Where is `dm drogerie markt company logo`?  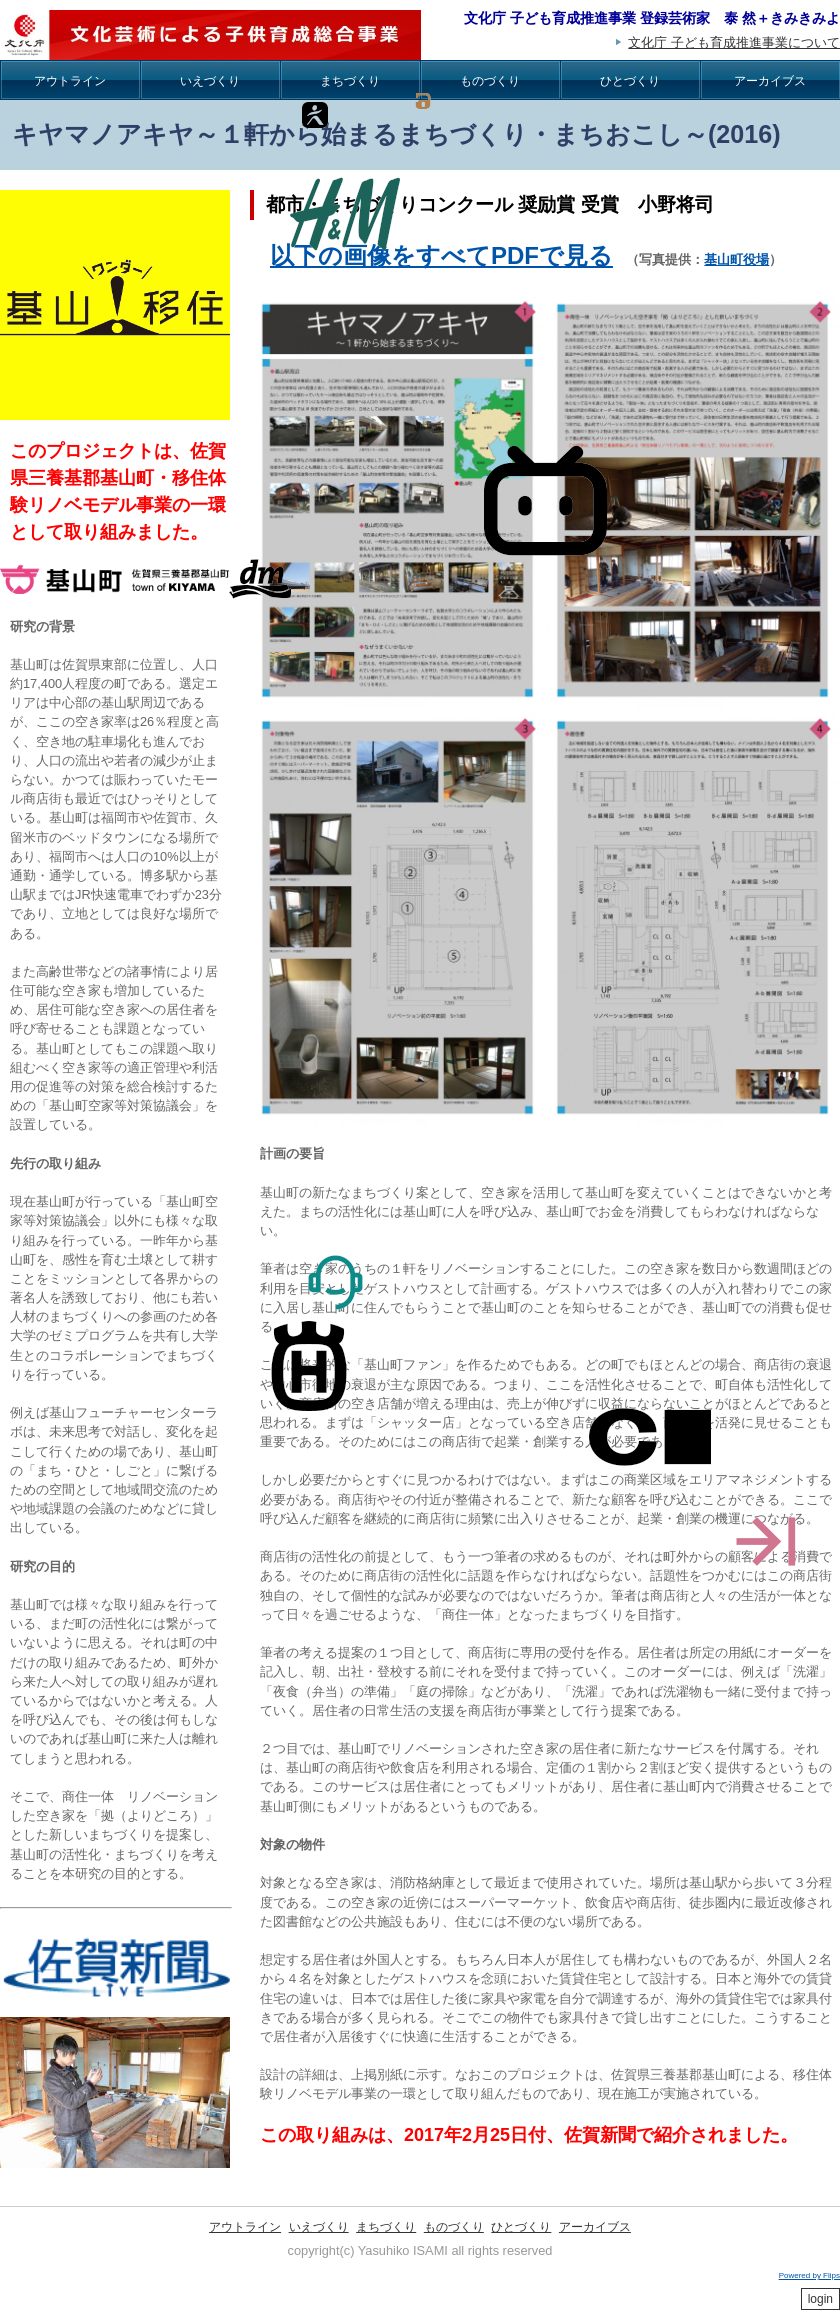 dm drogerie markt company logo is located at coordinates (260, 579).